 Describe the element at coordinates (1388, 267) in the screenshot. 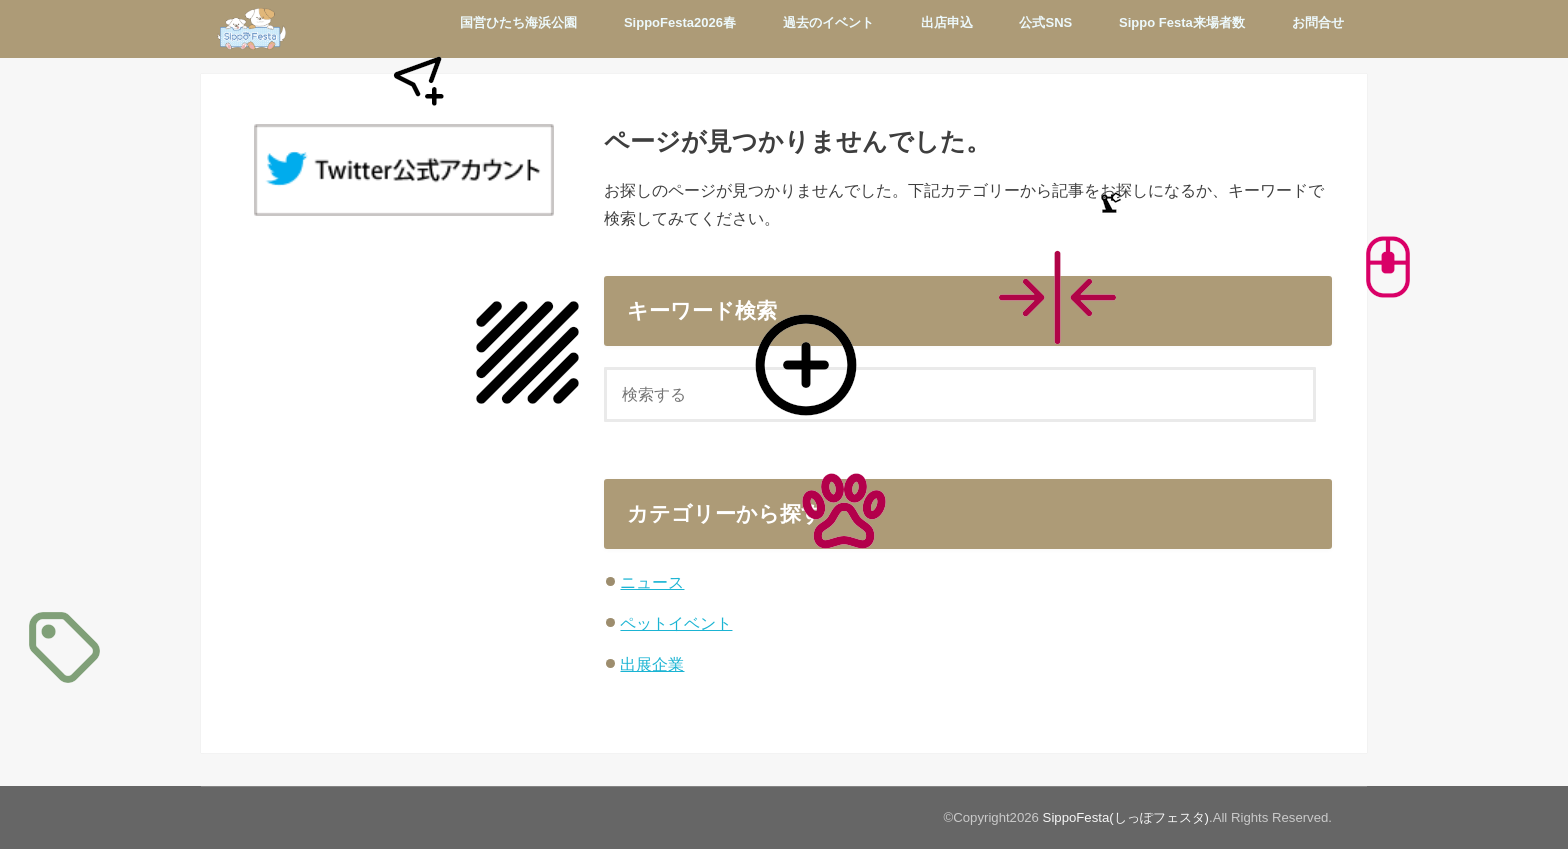

I see `middle mouse button click action` at that location.